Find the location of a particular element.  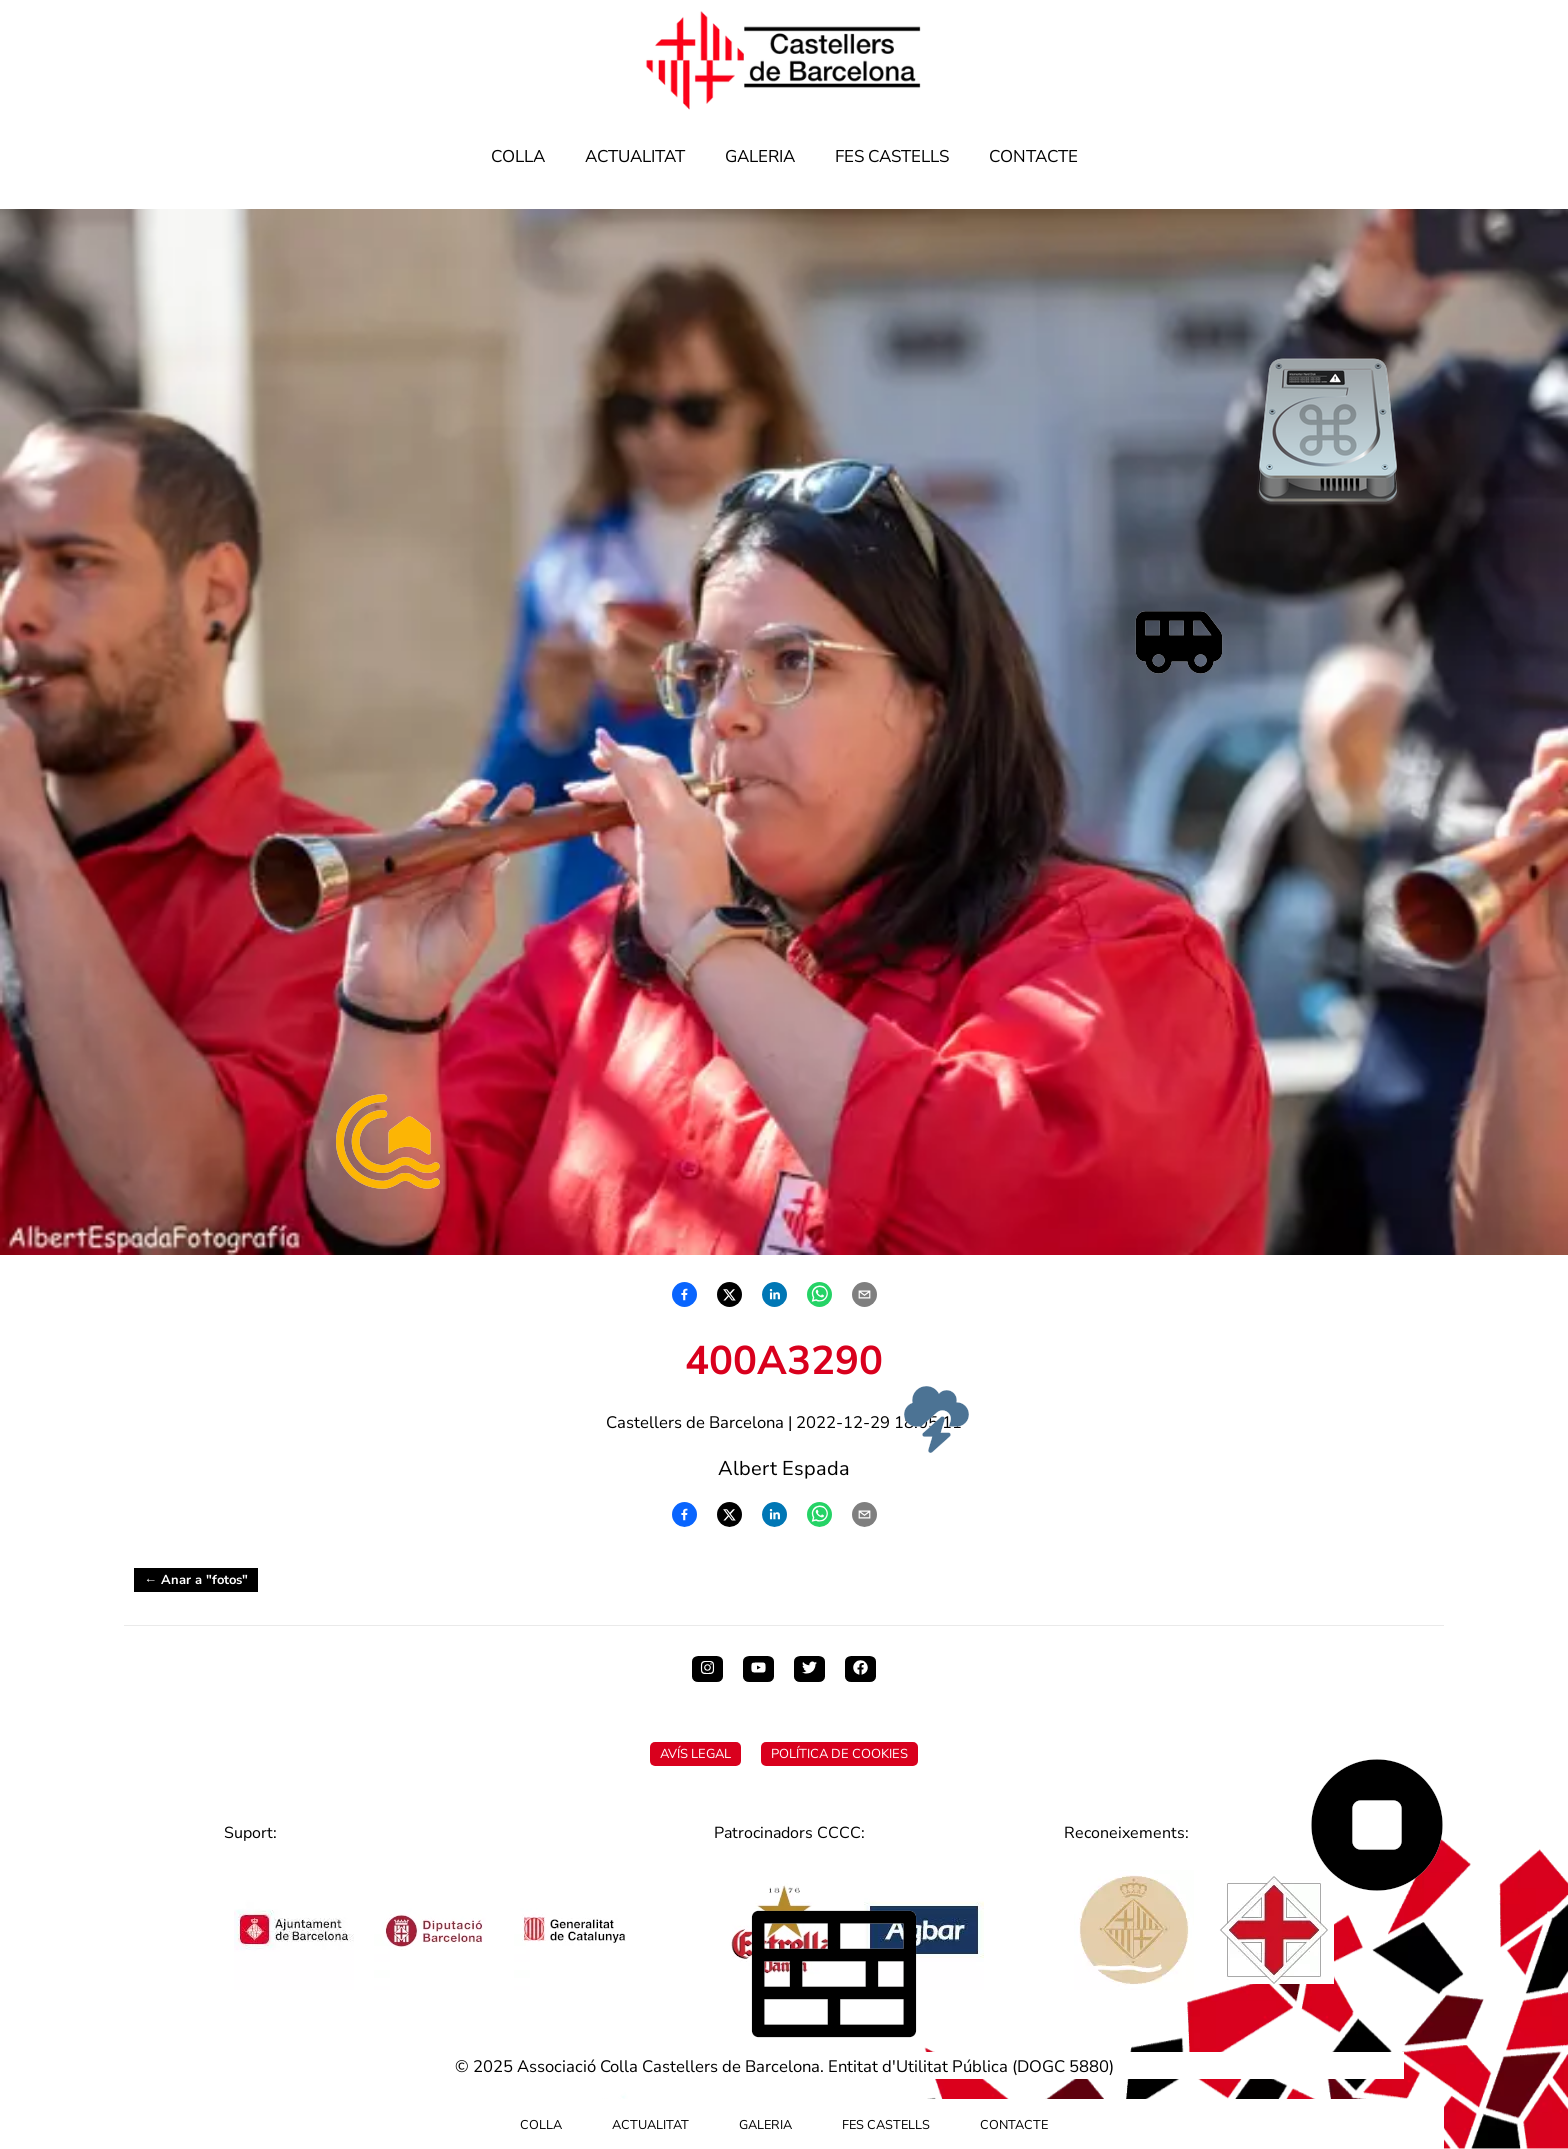

indicates tsunami or flood warning for residential area is located at coordinates (388, 1141).